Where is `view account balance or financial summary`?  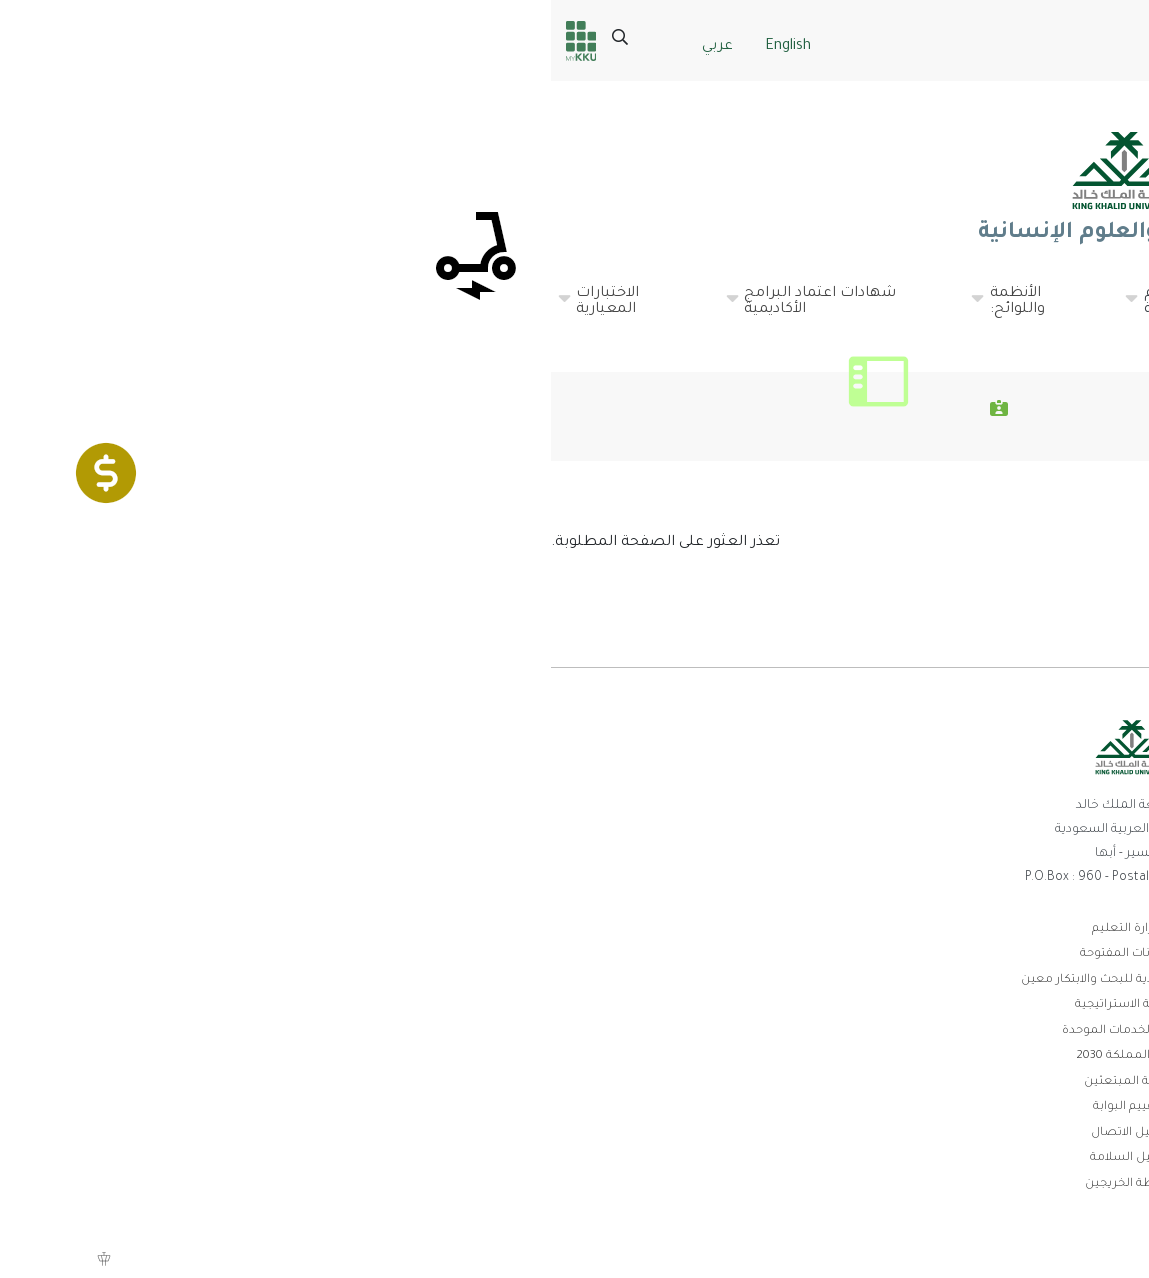
view account balance or financial summary is located at coordinates (106, 473).